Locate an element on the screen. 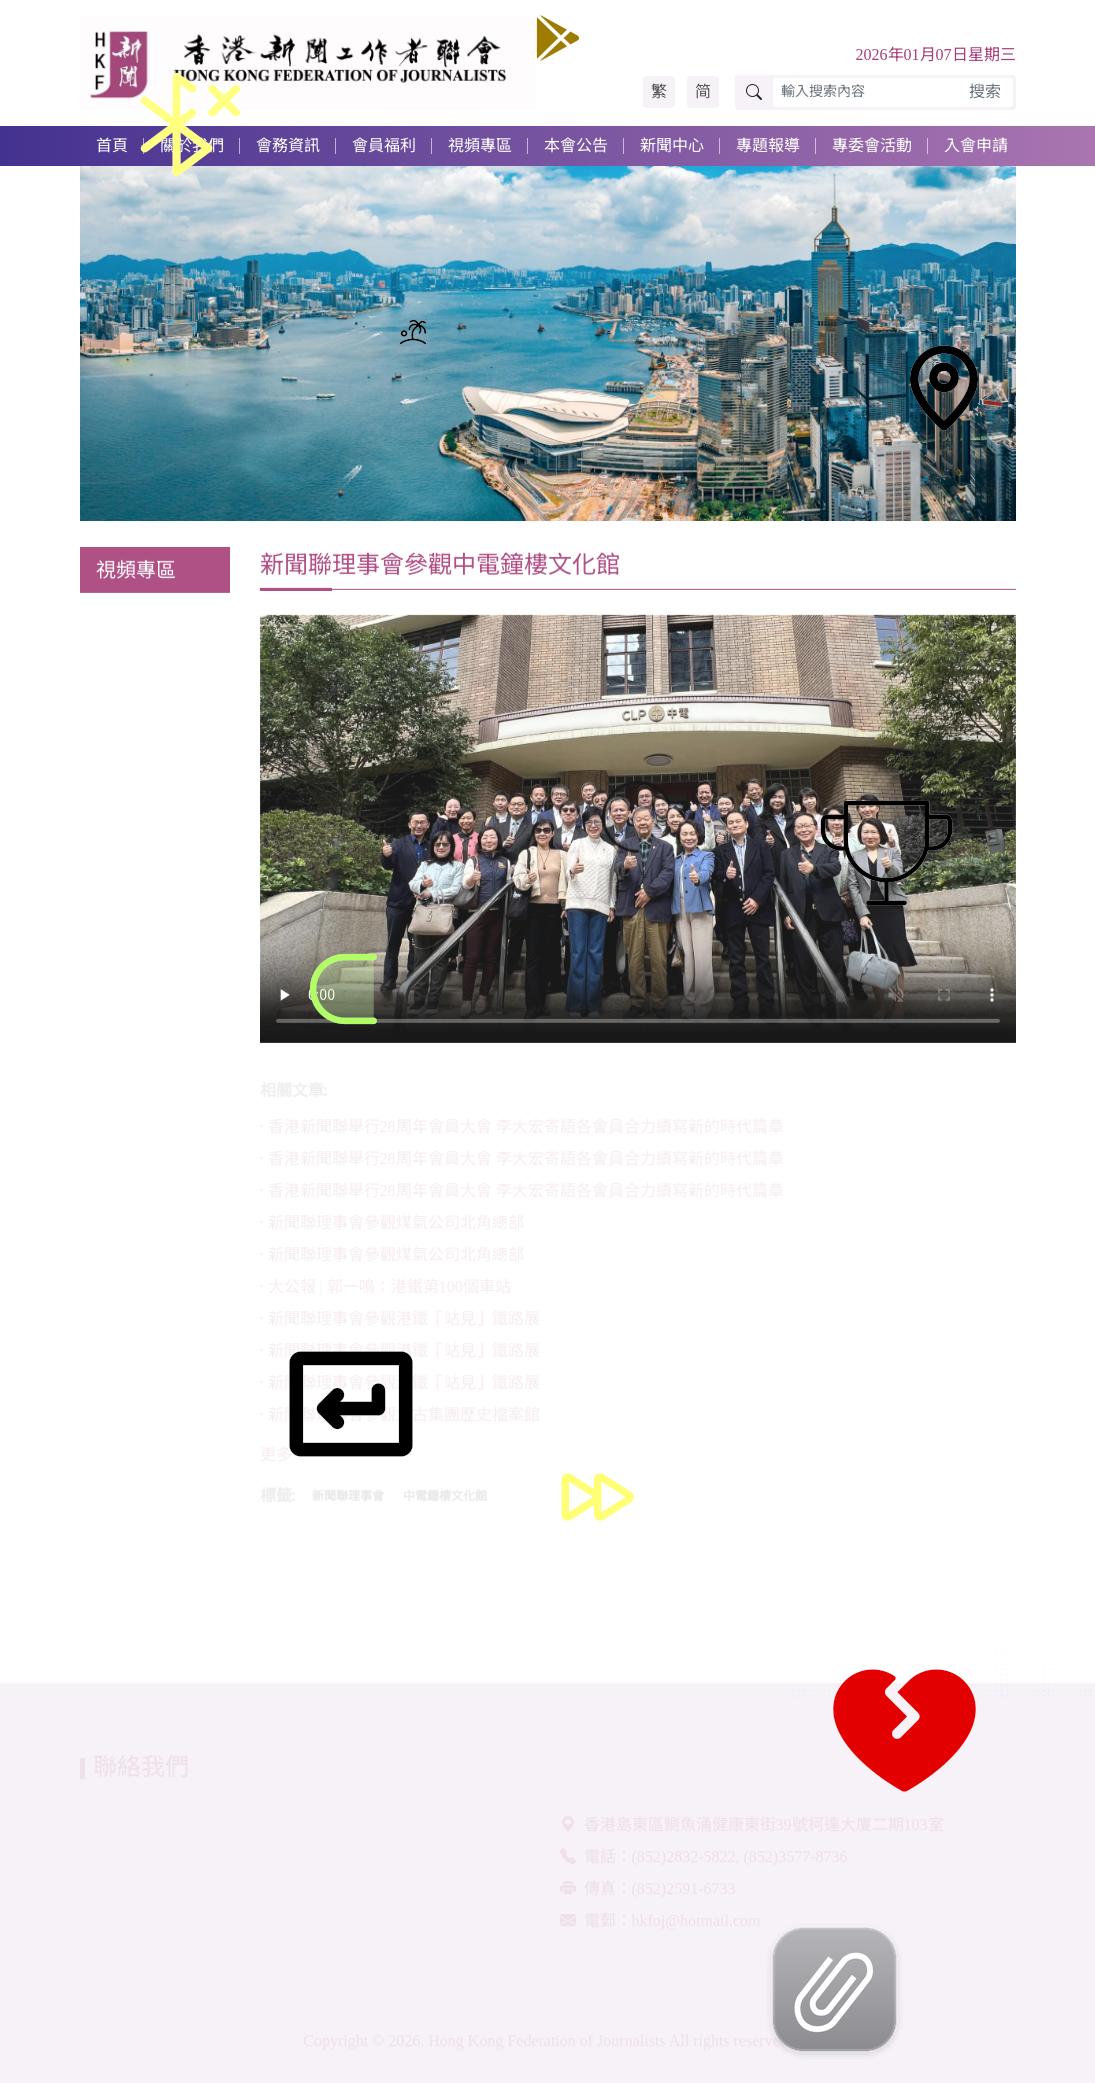 The width and height of the screenshot is (1095, 2083). view or access a saved location is located at coordinates (944, 388).